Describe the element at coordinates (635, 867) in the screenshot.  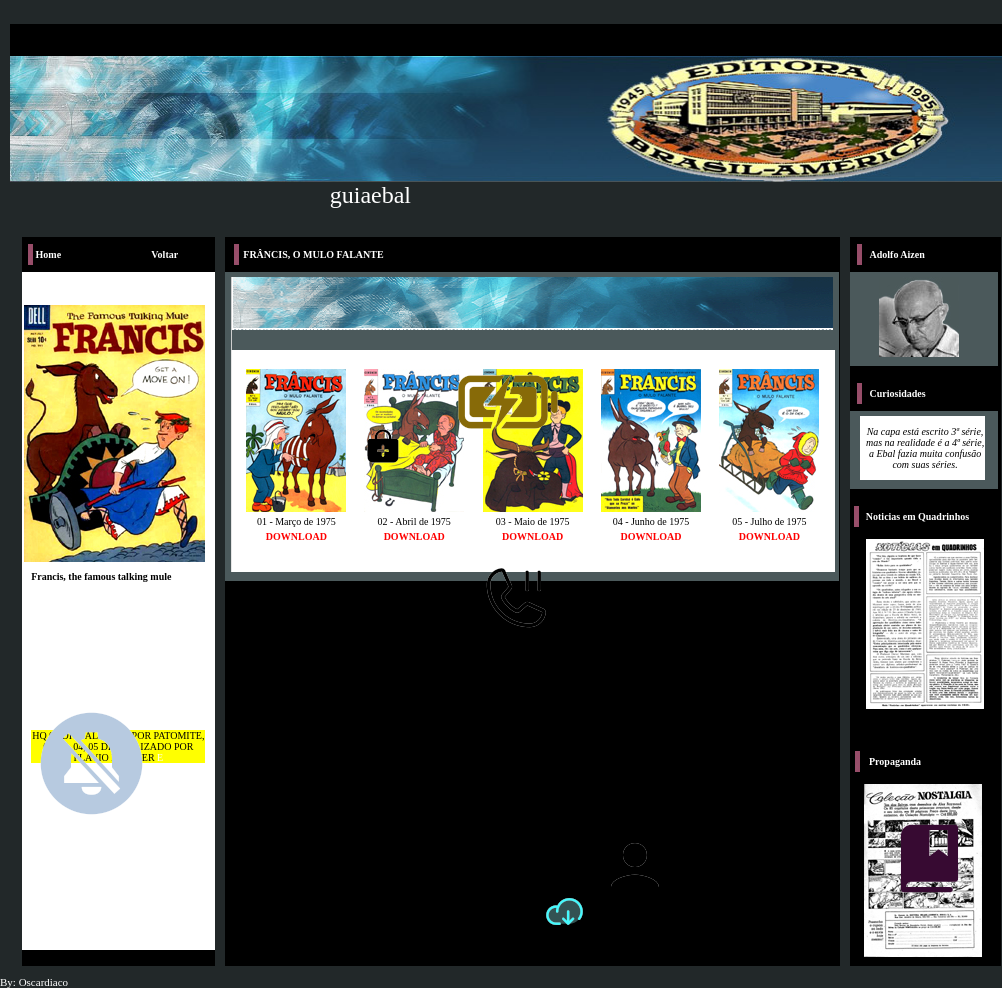
I see `view contact's calendar or schedule` at that location.